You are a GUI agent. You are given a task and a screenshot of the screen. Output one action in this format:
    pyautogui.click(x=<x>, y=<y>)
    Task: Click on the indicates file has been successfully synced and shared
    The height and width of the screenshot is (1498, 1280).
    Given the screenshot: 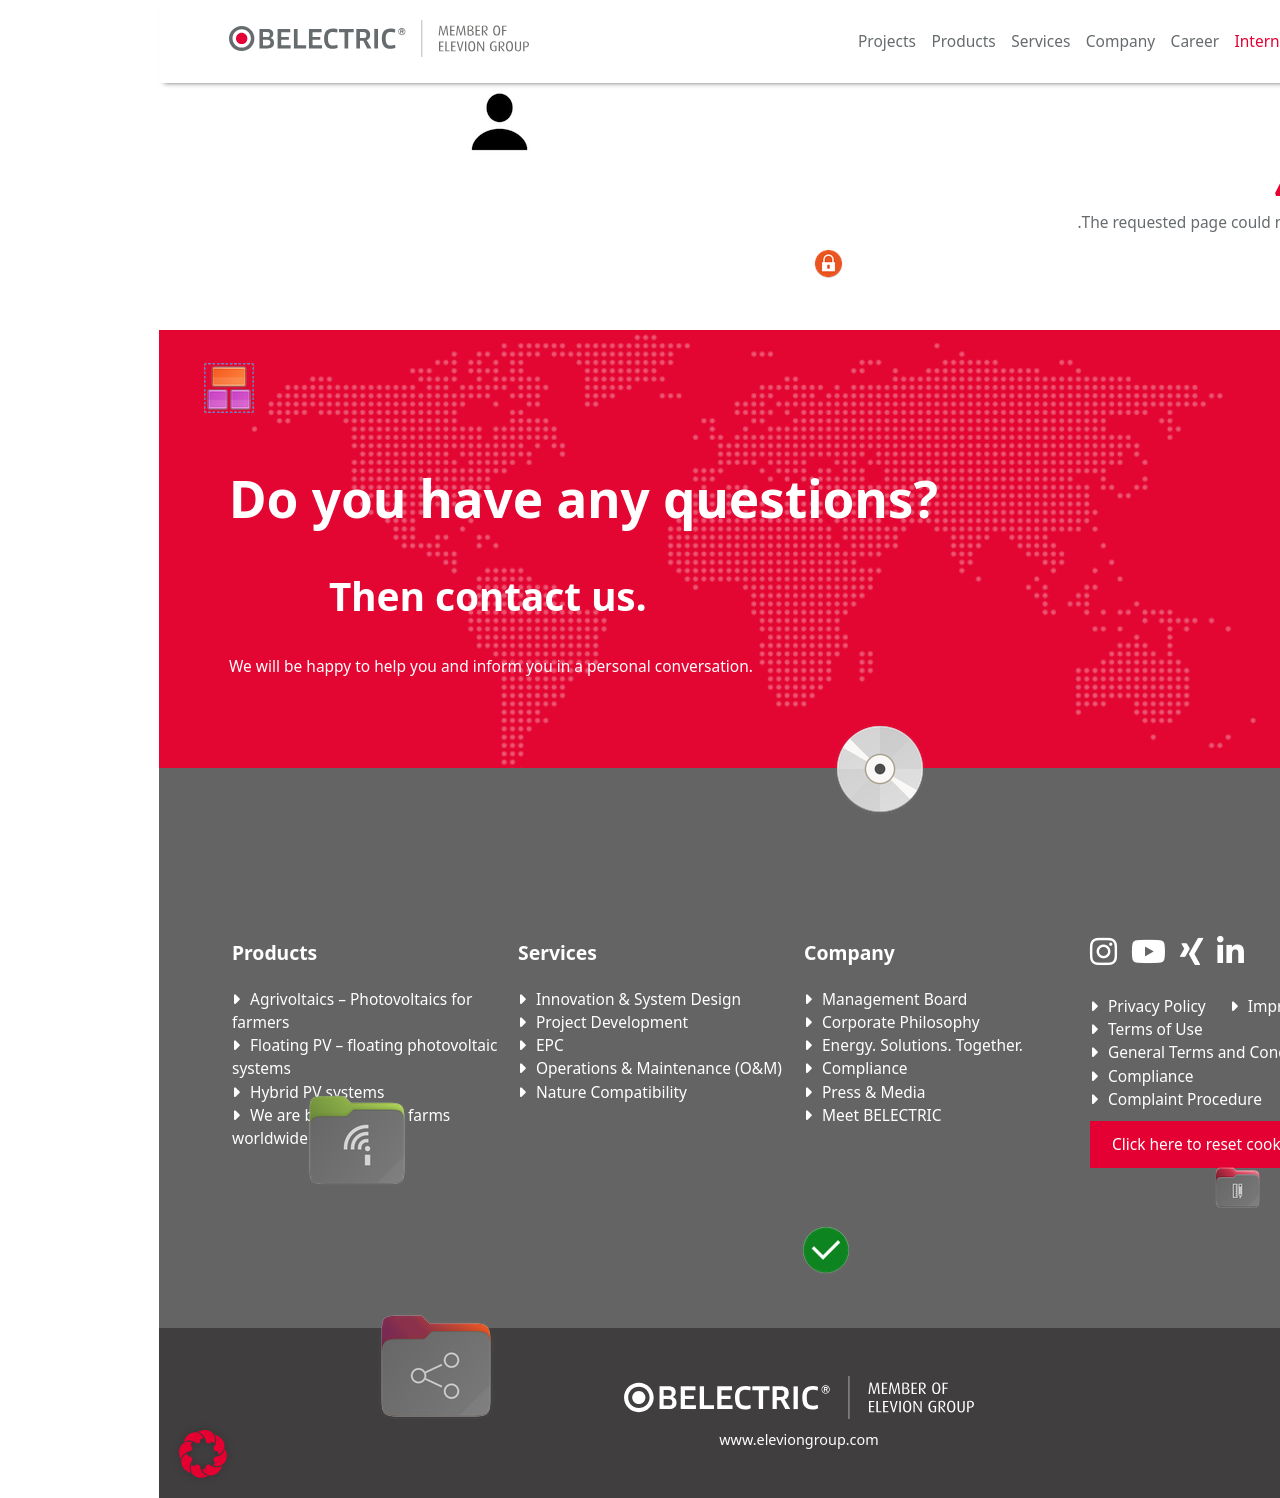 What is the action you would take?
    pyautogui.click(x=826, y=1250)
    